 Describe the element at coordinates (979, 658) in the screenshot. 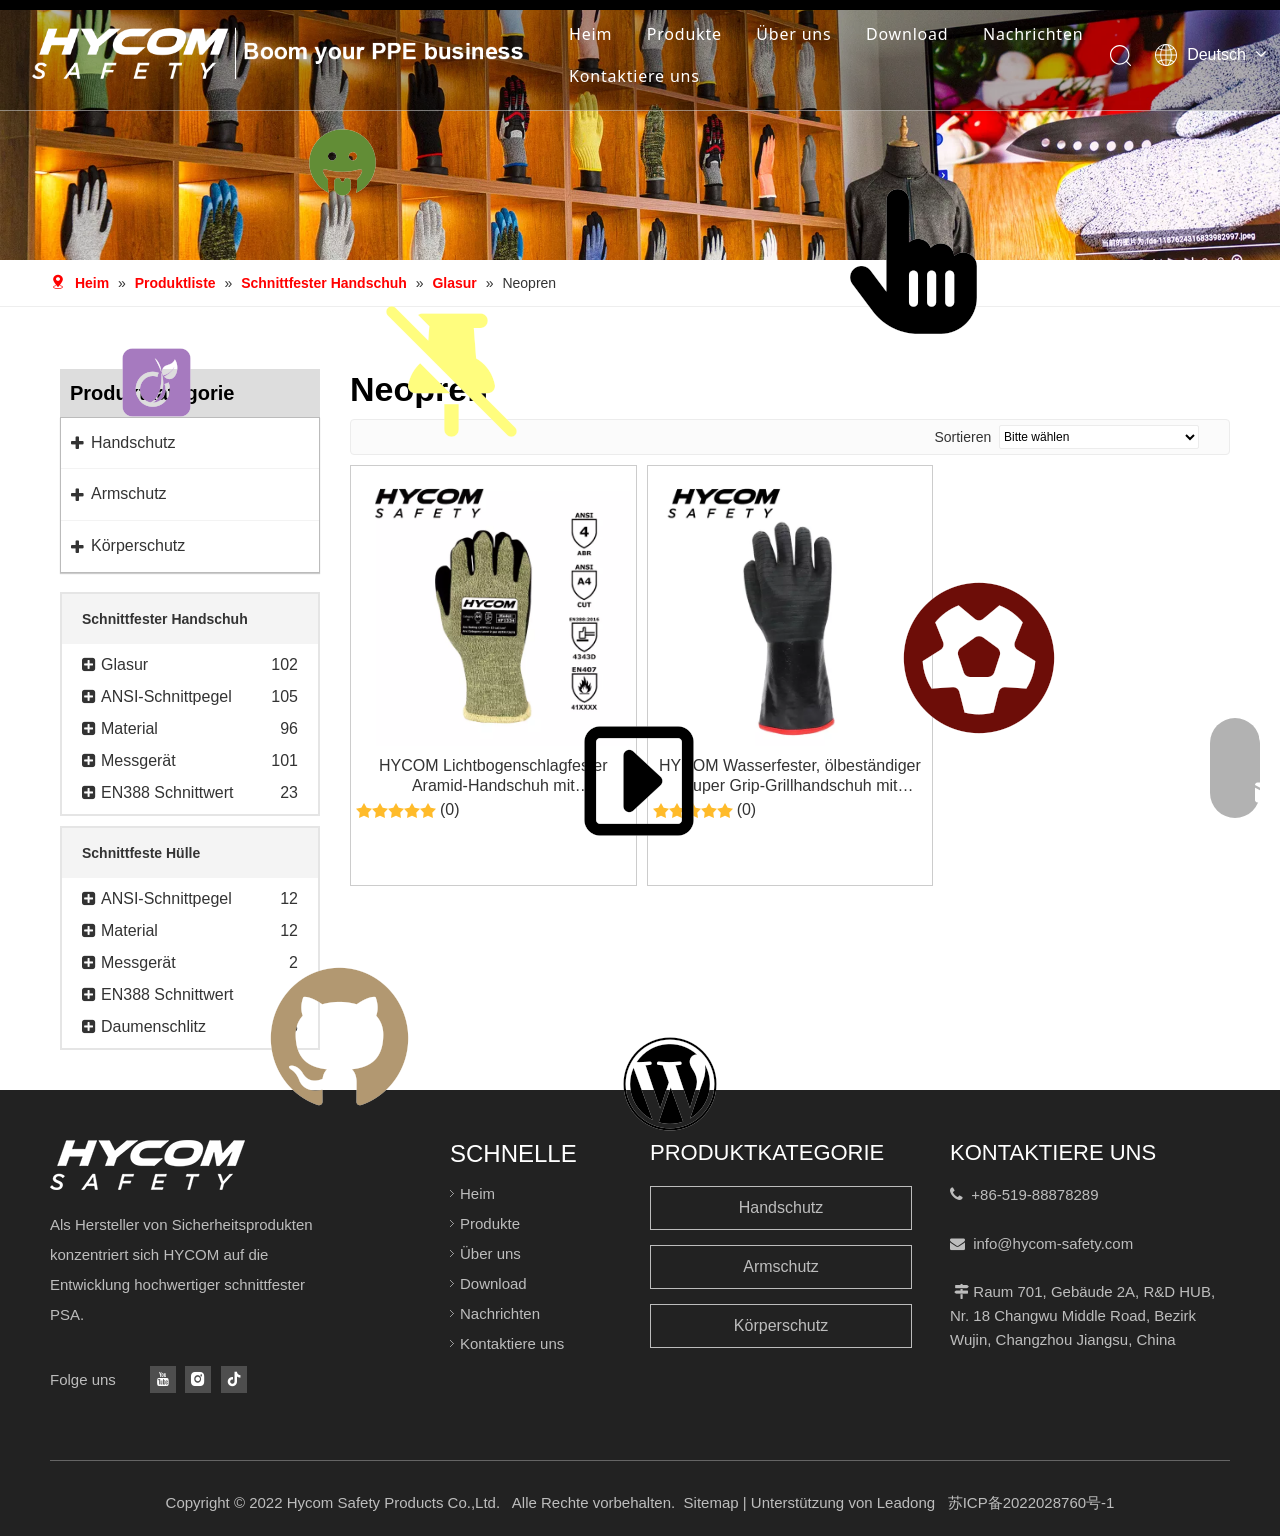

I see `access sports or soccer-related content` at that location.